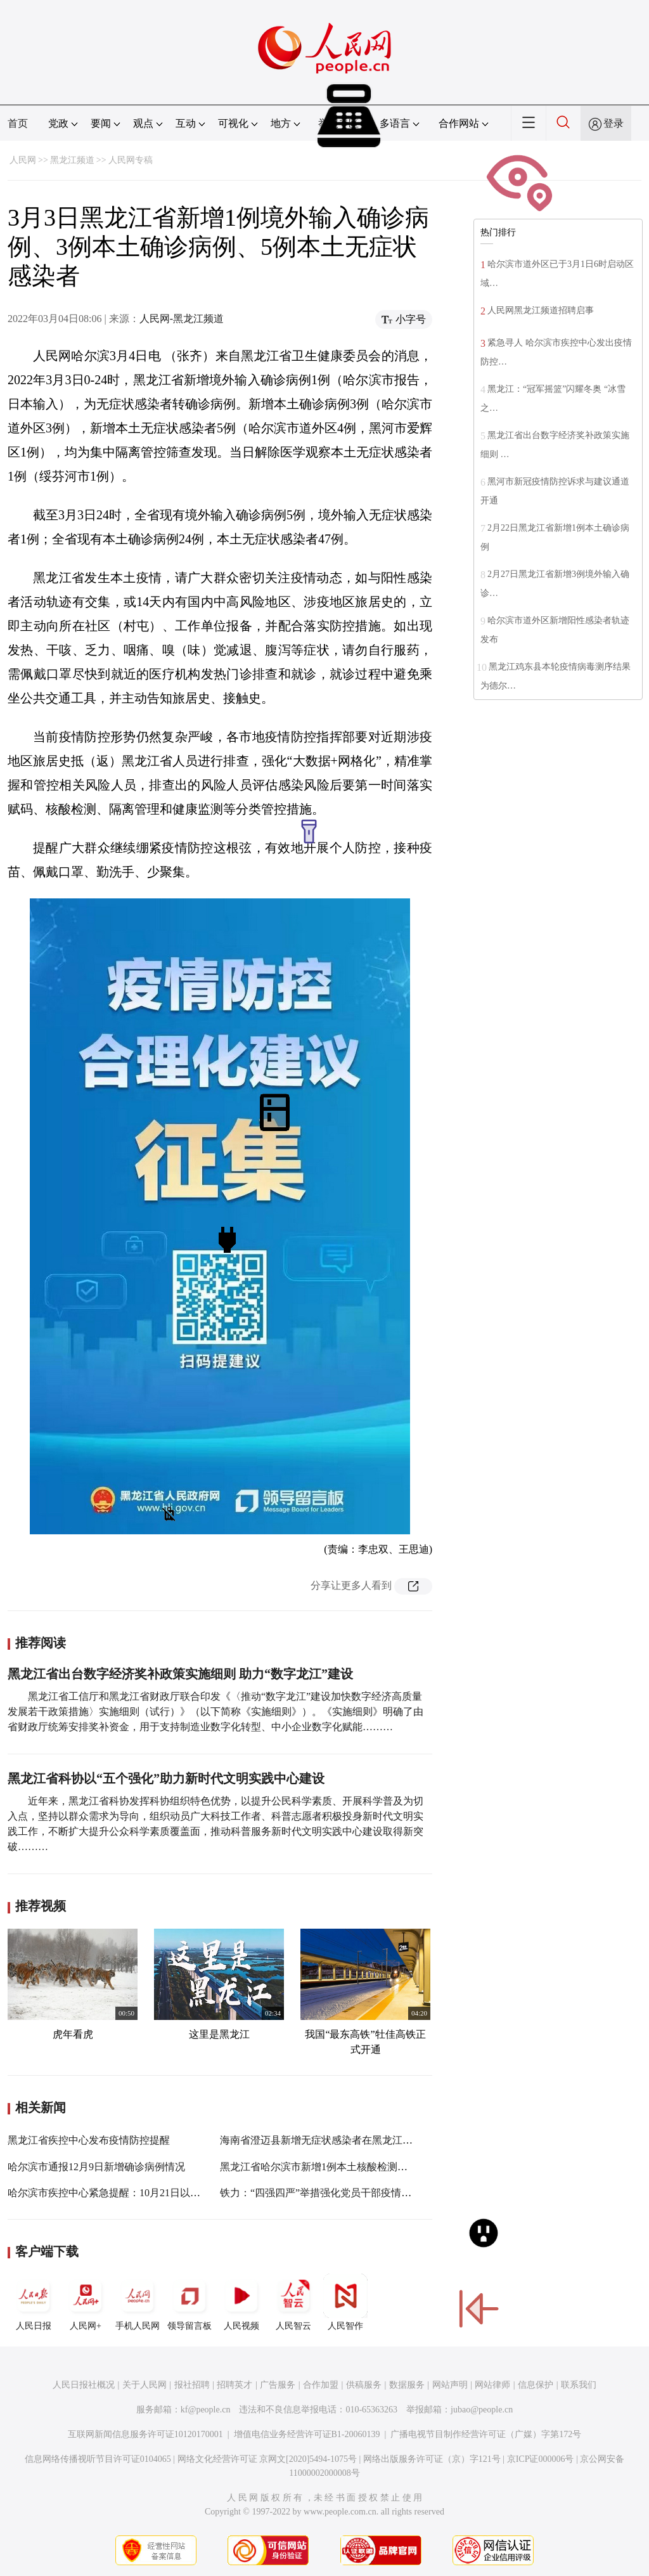 Image resolution: width=649 pixels, height=2576 pixels. What do you see at coordinates (274, 1112) in the screenshot?
I see `access kitchen appliances or settings` at bounding box center [274, 1112].